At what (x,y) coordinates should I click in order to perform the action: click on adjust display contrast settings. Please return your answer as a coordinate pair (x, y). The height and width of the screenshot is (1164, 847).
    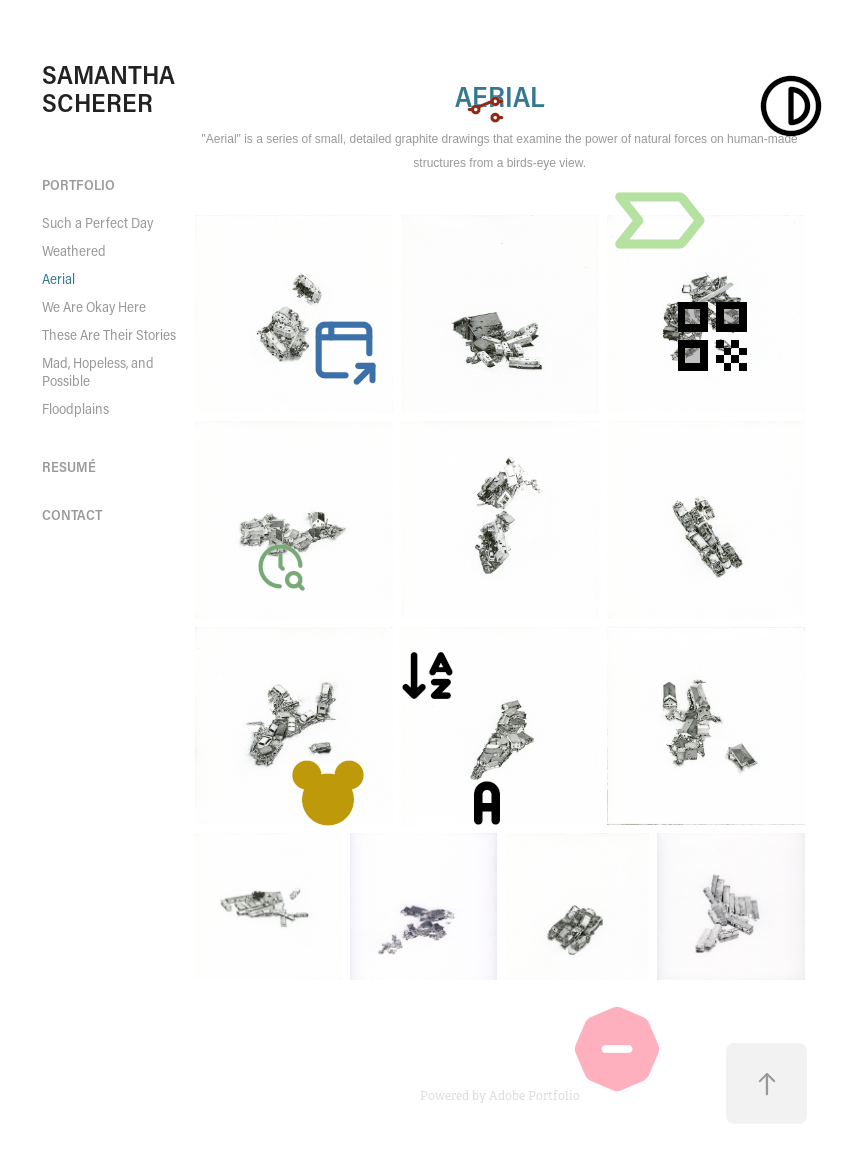
    Looking at the image, I should click on (791, 106).